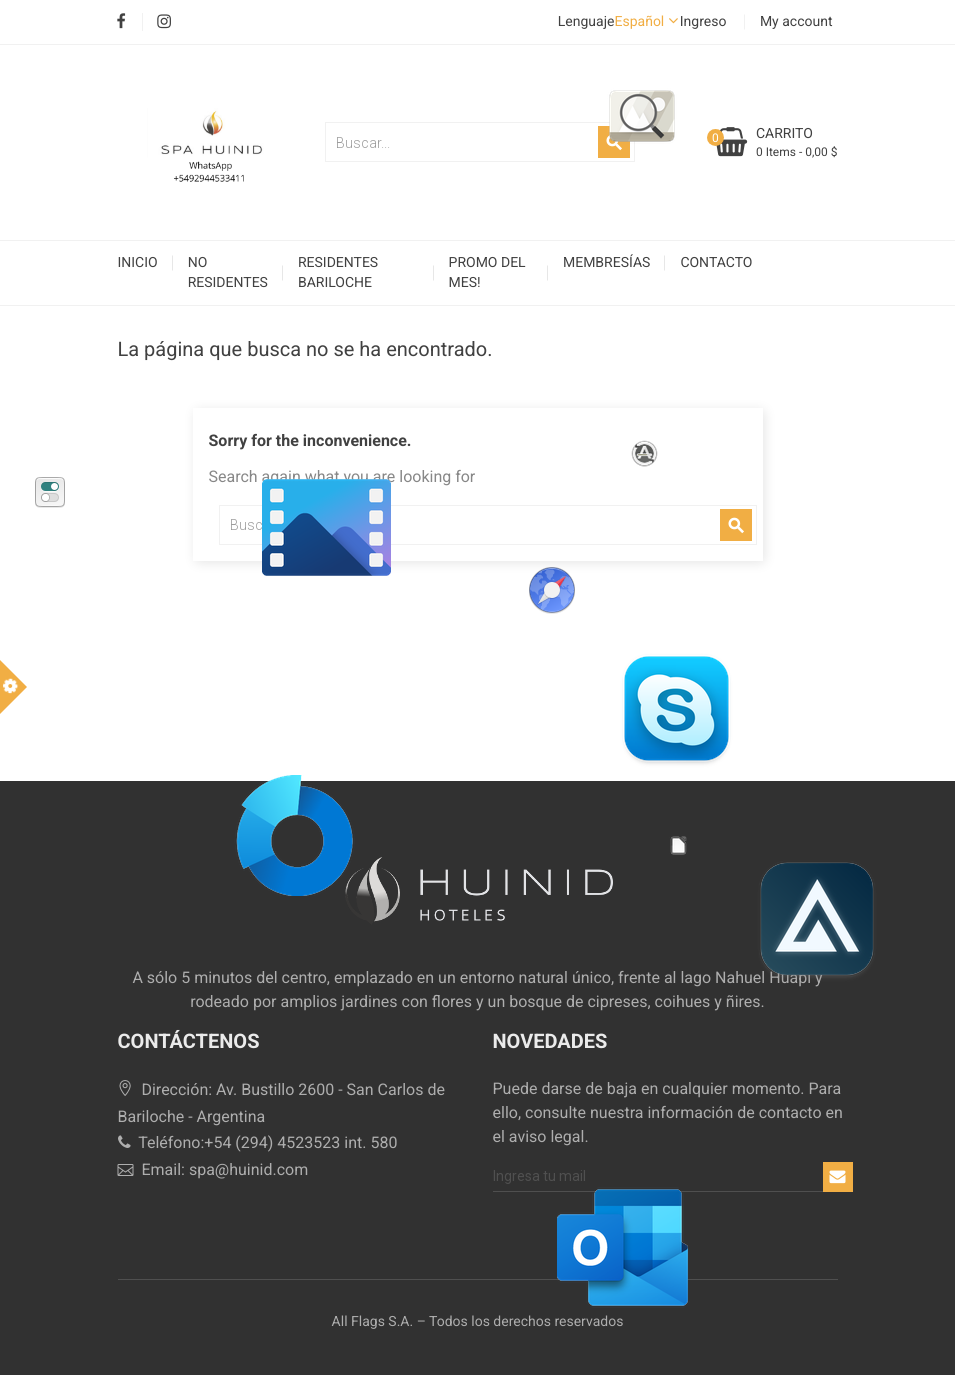  Describe the element at coordinates (642, 116) in the screenshot. I see `open eye of gnome image viewer` at that location.